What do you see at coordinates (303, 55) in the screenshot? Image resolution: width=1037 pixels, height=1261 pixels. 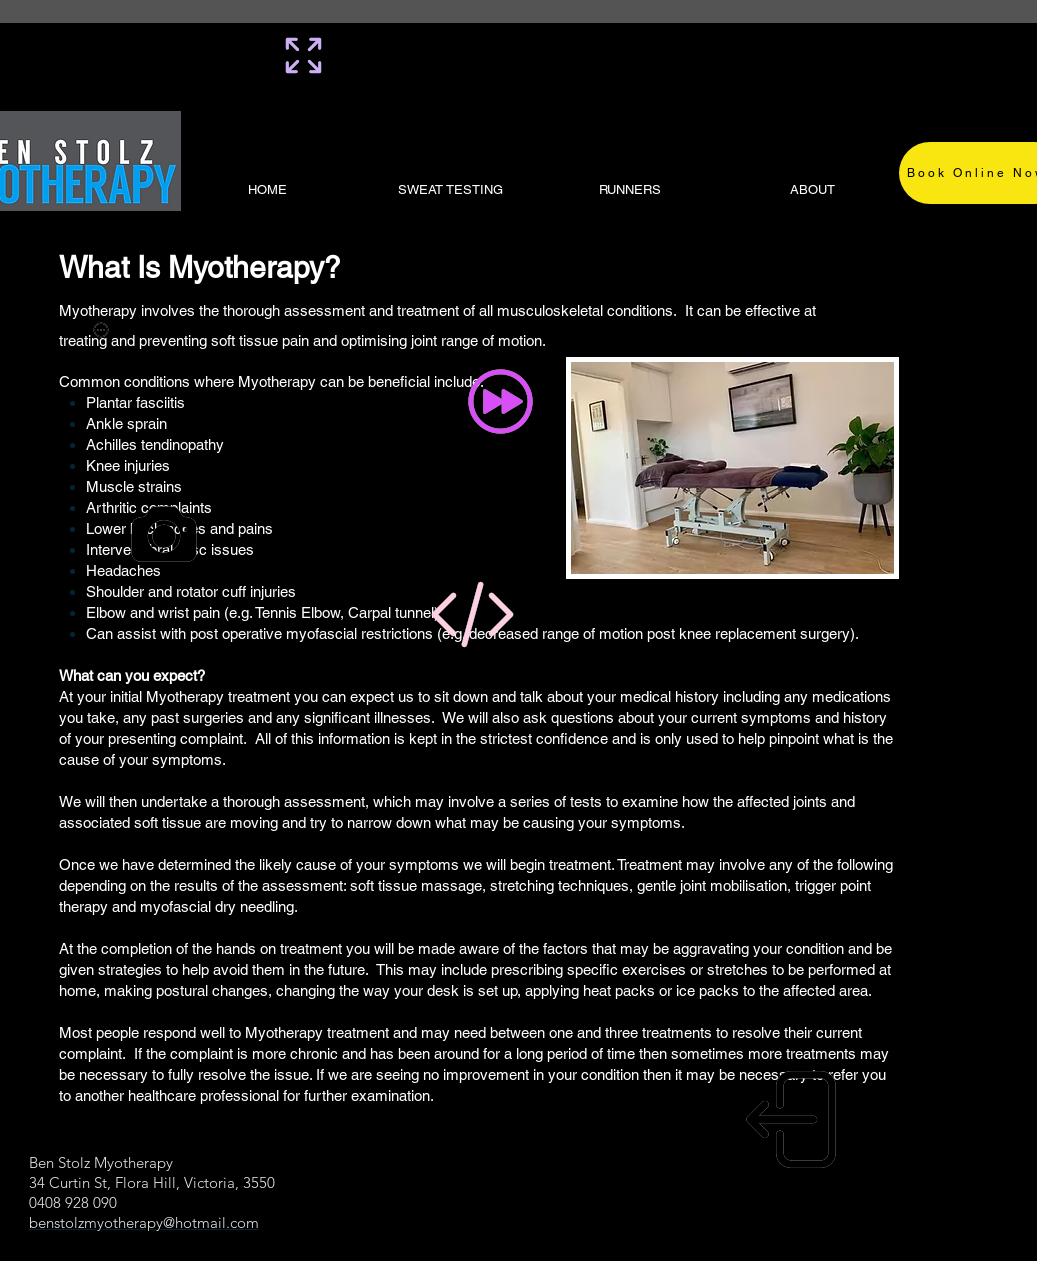 I see `expand to fullscreen mode` at bounding box center [303, 55].